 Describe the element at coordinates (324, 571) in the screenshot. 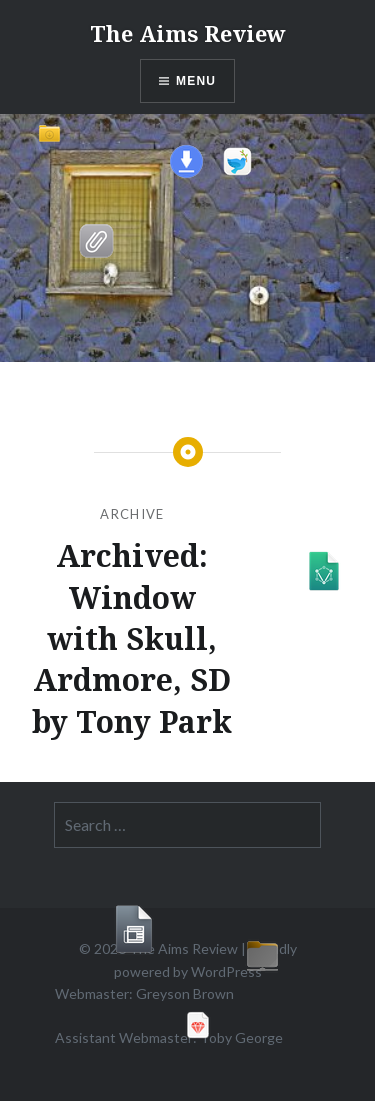

I see `a vector graphics file` at that location.